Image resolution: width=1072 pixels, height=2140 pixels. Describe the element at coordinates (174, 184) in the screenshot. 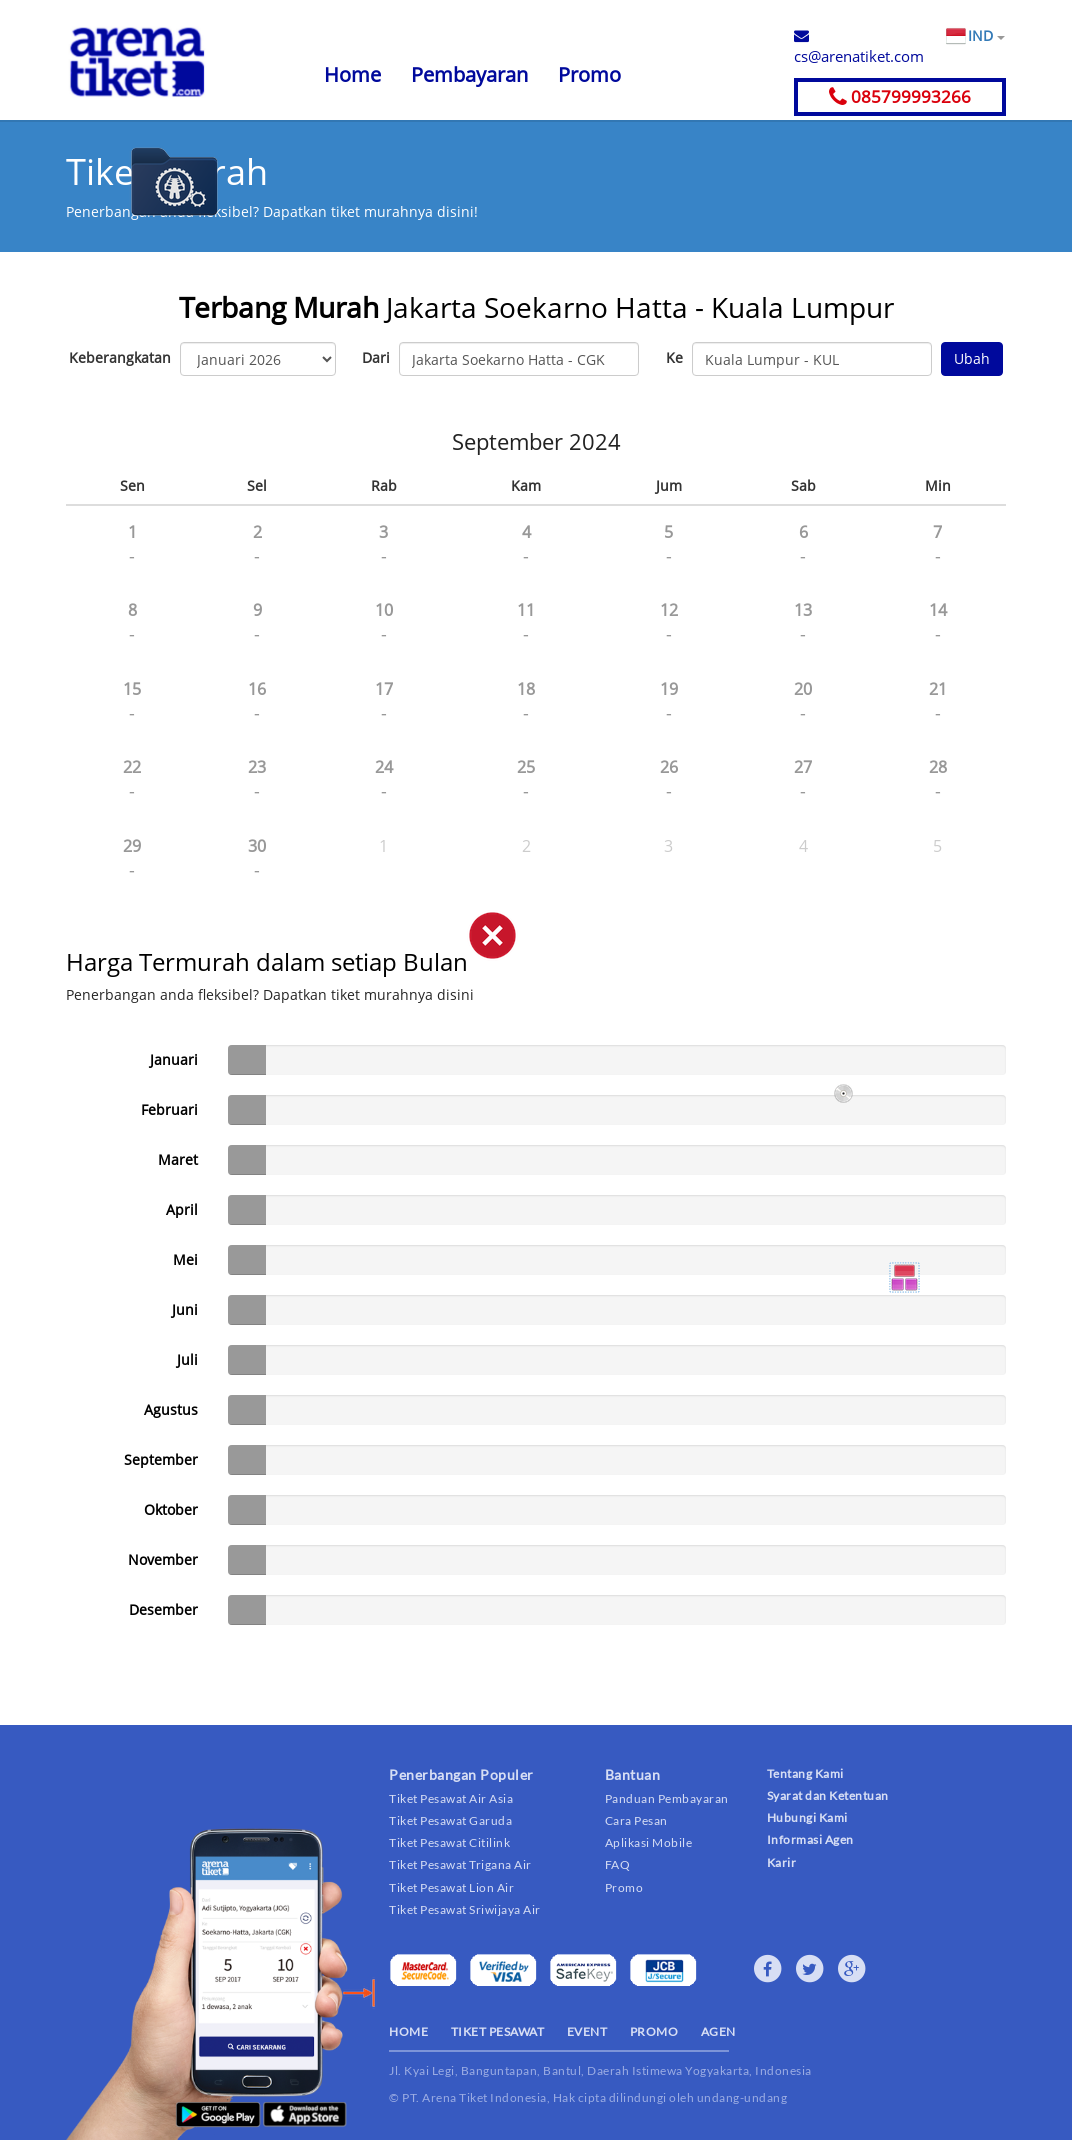

I see `folder for NoLimits coaster simulation mods and custom content` at that location.